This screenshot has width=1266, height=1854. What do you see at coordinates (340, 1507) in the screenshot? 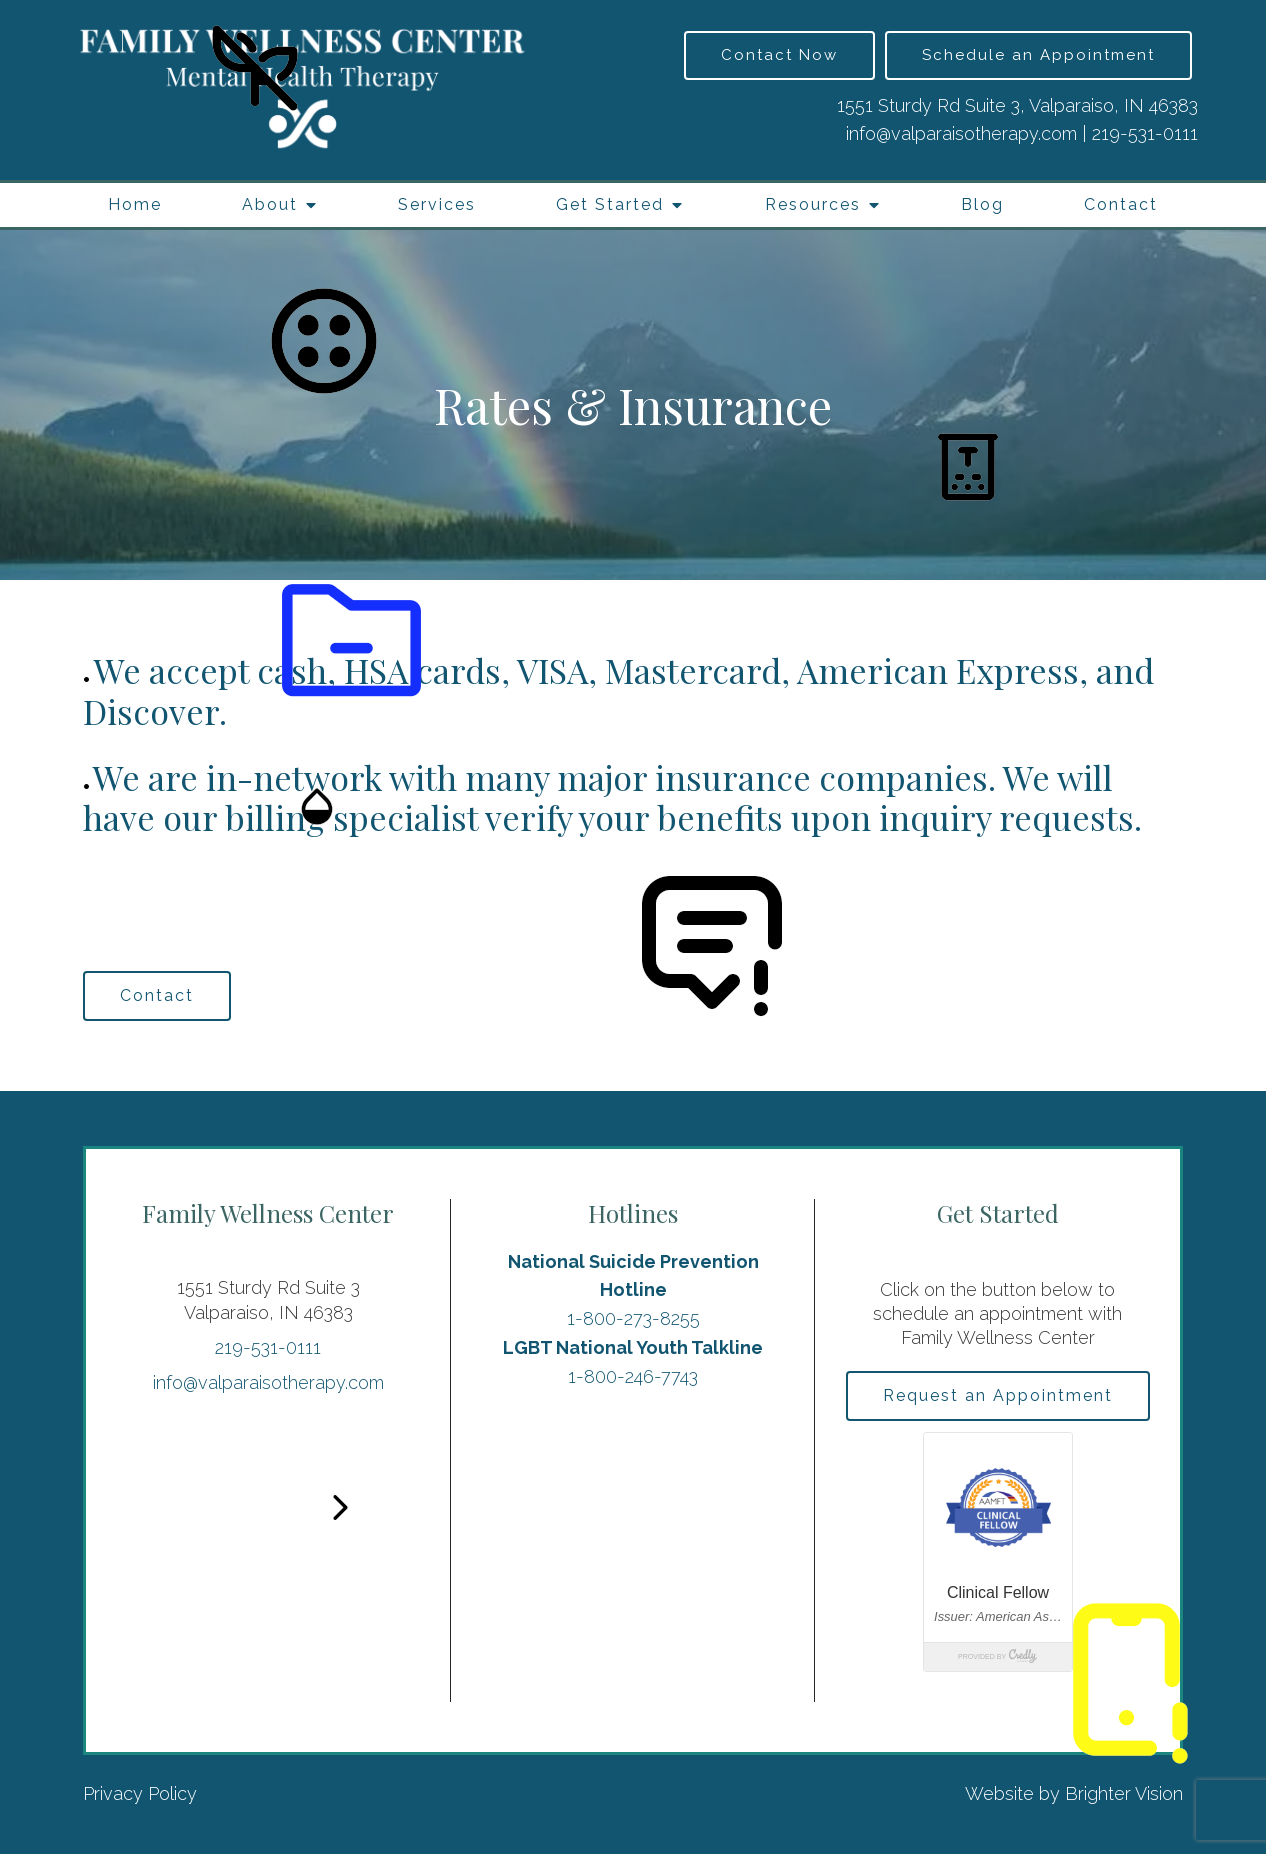
I see `navigate to the next item or page` at bounding box center [340, 1507].